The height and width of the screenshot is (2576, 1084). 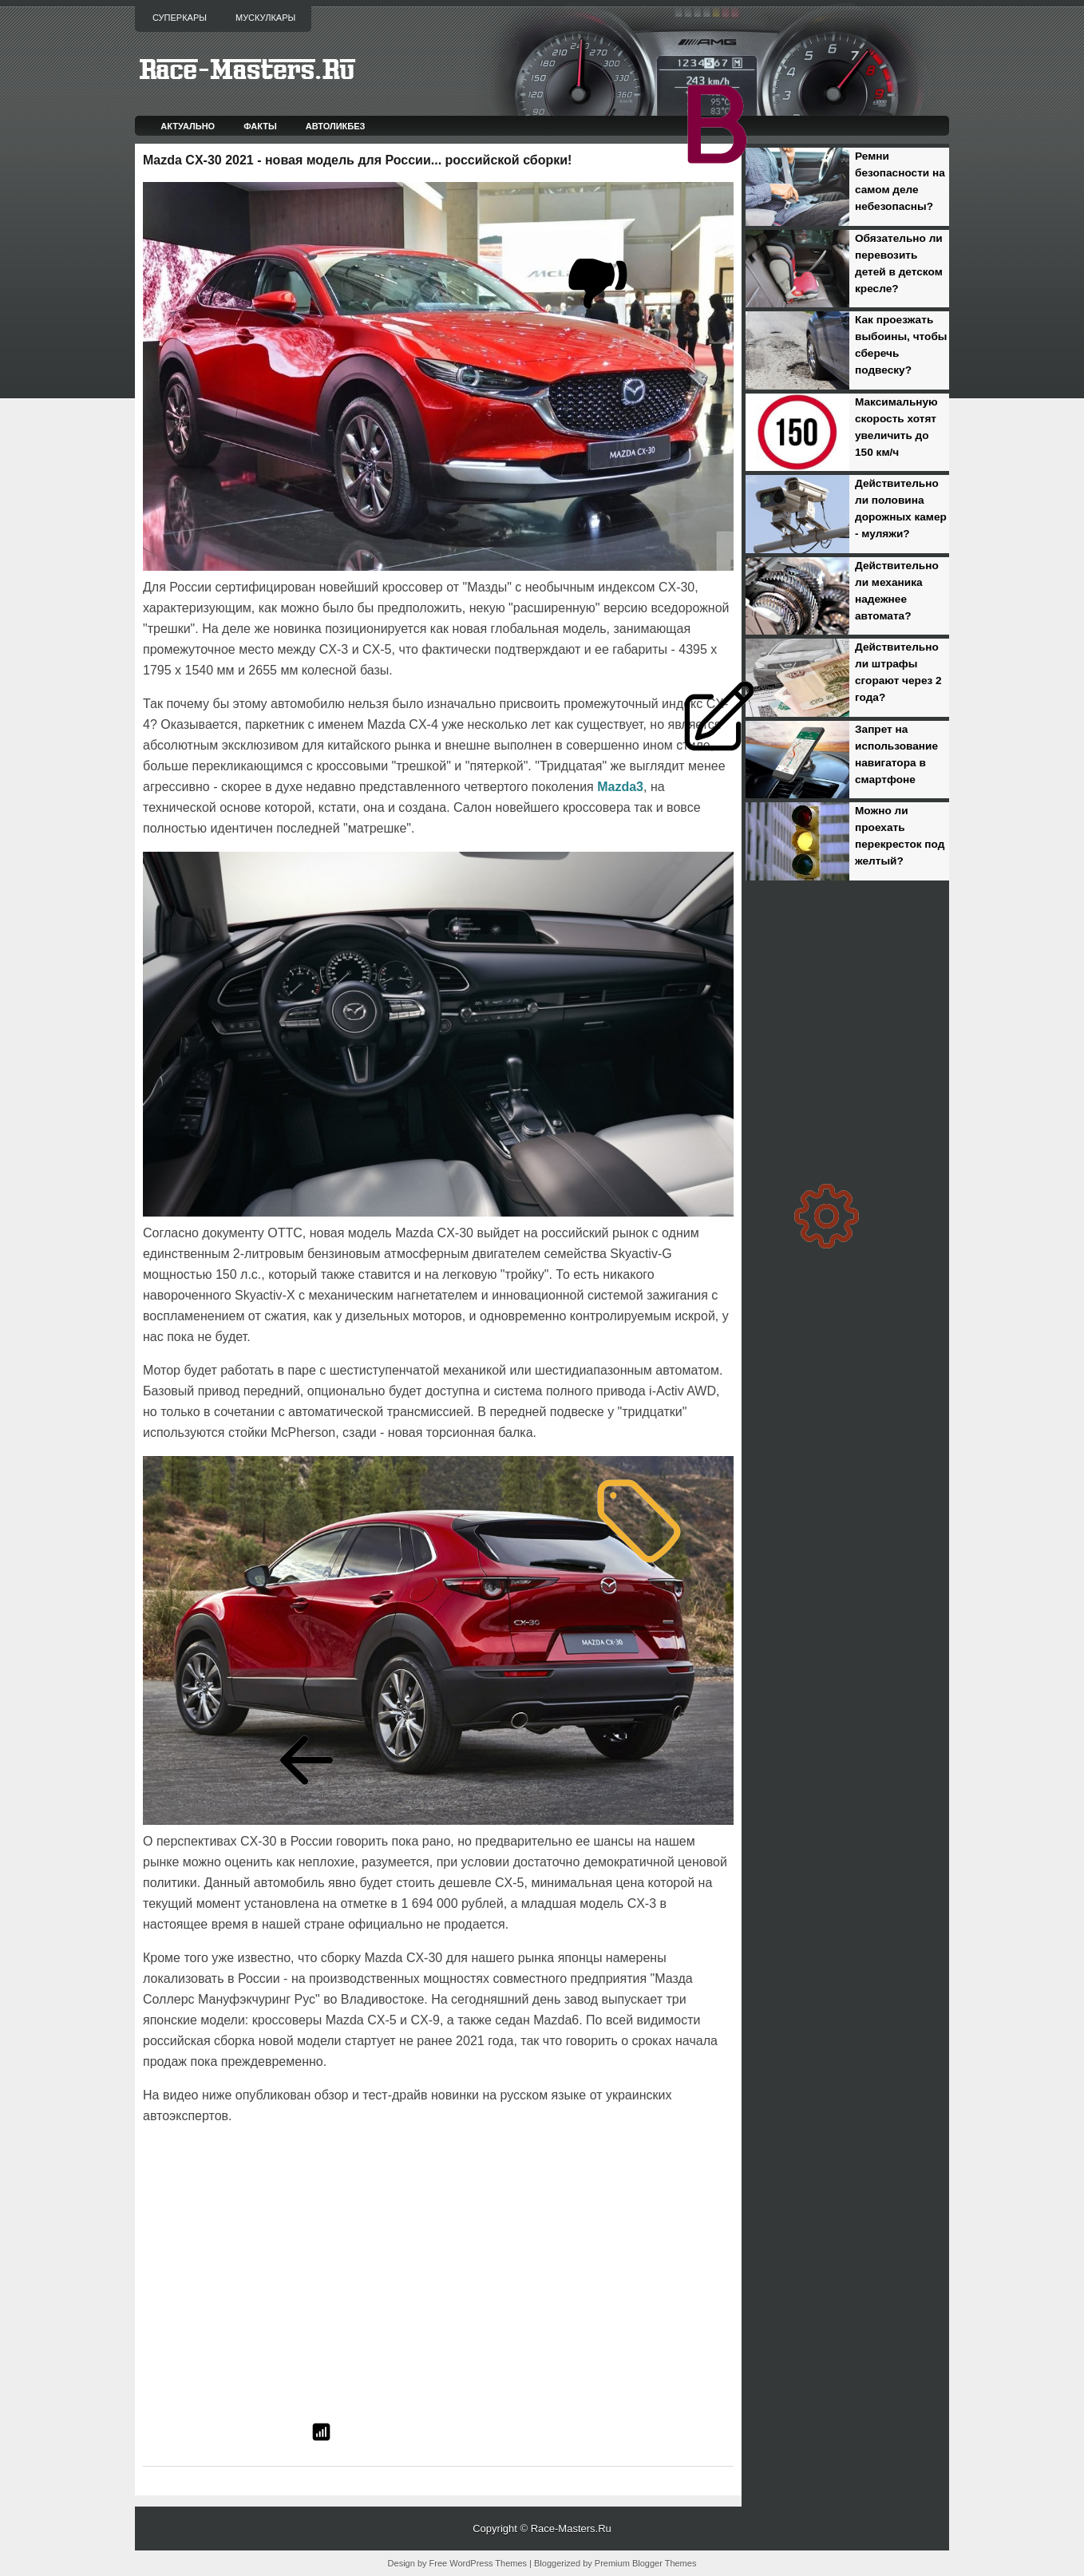 I want to click on access settings or preferences, so click(x=826, y=1216).